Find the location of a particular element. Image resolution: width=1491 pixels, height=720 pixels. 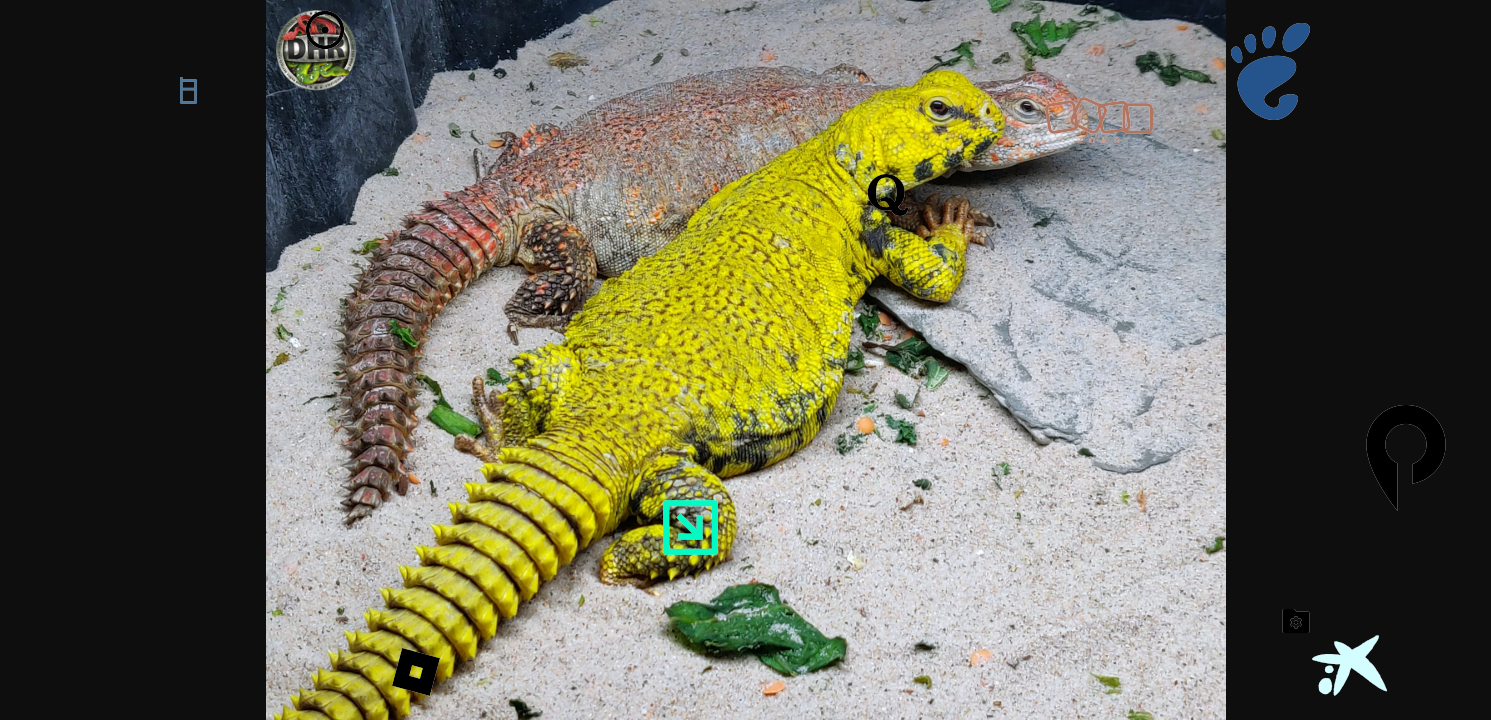

open the CaixaBank mobile banking app is located at coordinates (1349, 665).